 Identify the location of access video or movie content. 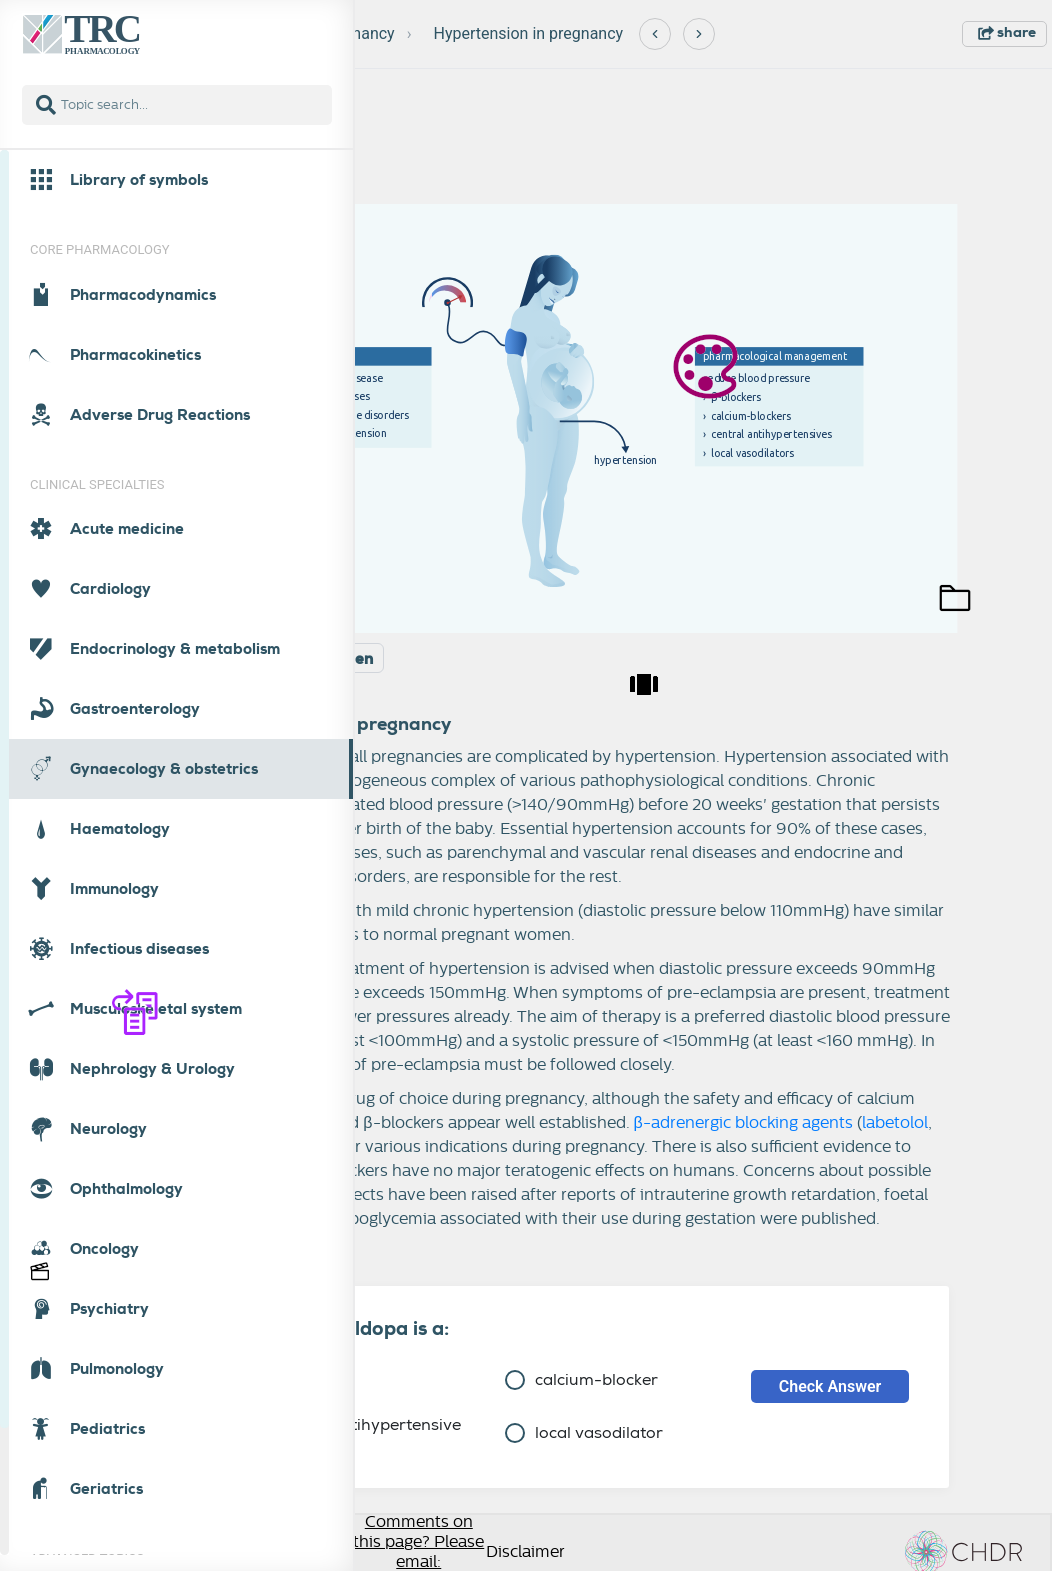
(40, 1272).